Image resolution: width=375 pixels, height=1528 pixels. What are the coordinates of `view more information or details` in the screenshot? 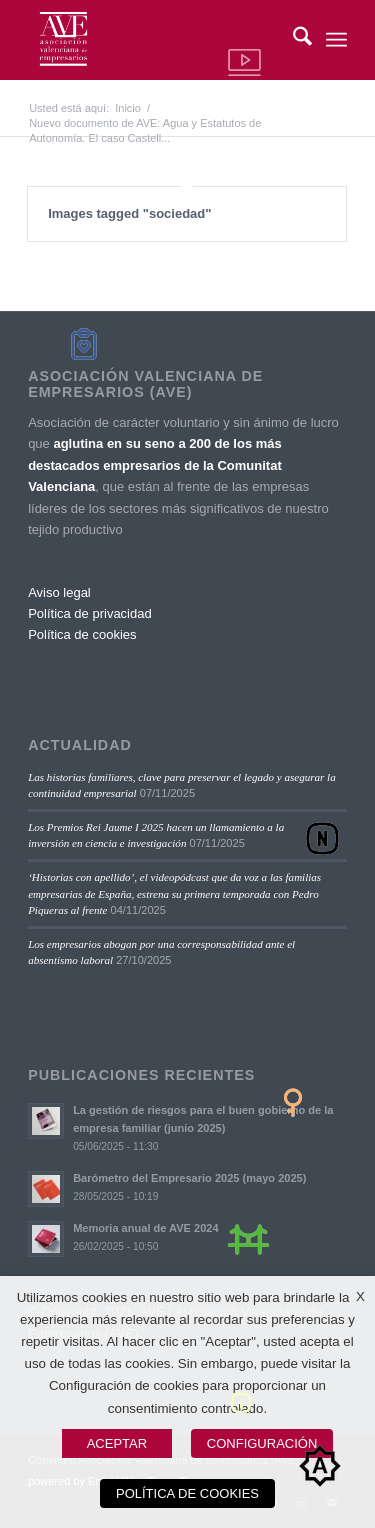 It's located at (241, 1403).